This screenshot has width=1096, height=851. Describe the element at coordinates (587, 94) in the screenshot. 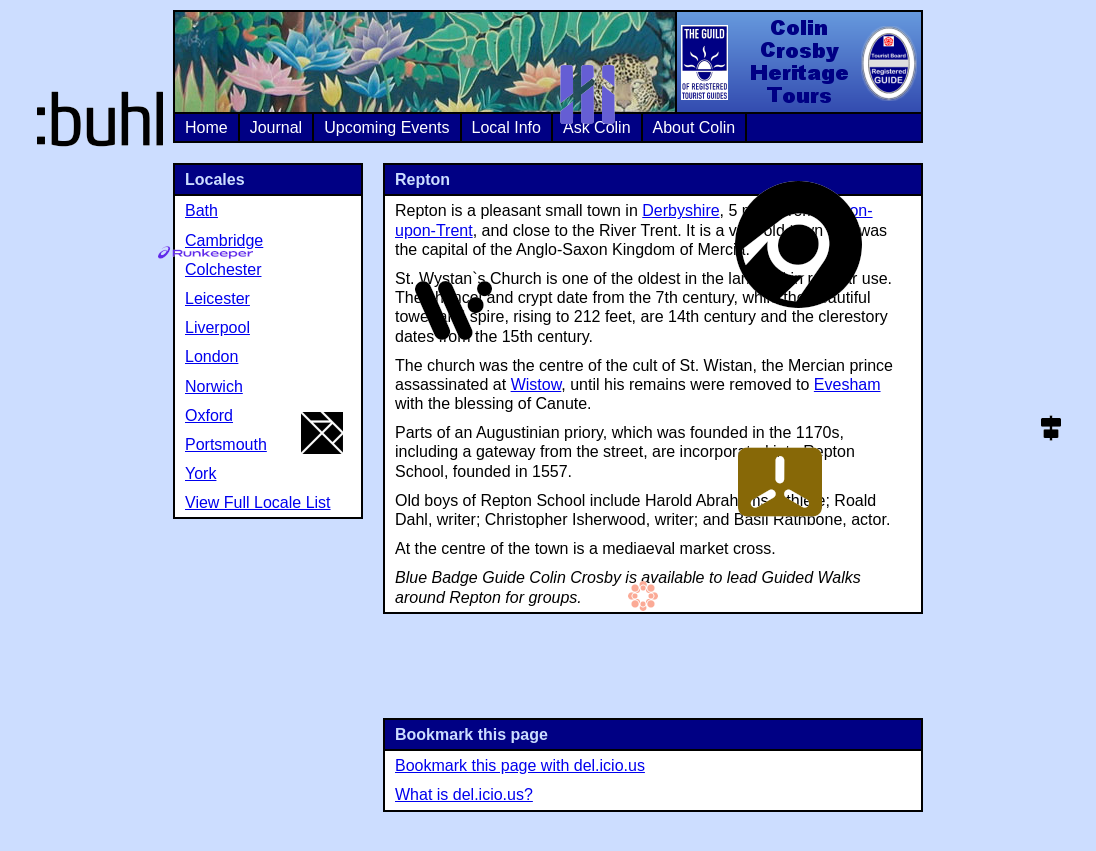

I see `libraries.io logo` at that location.